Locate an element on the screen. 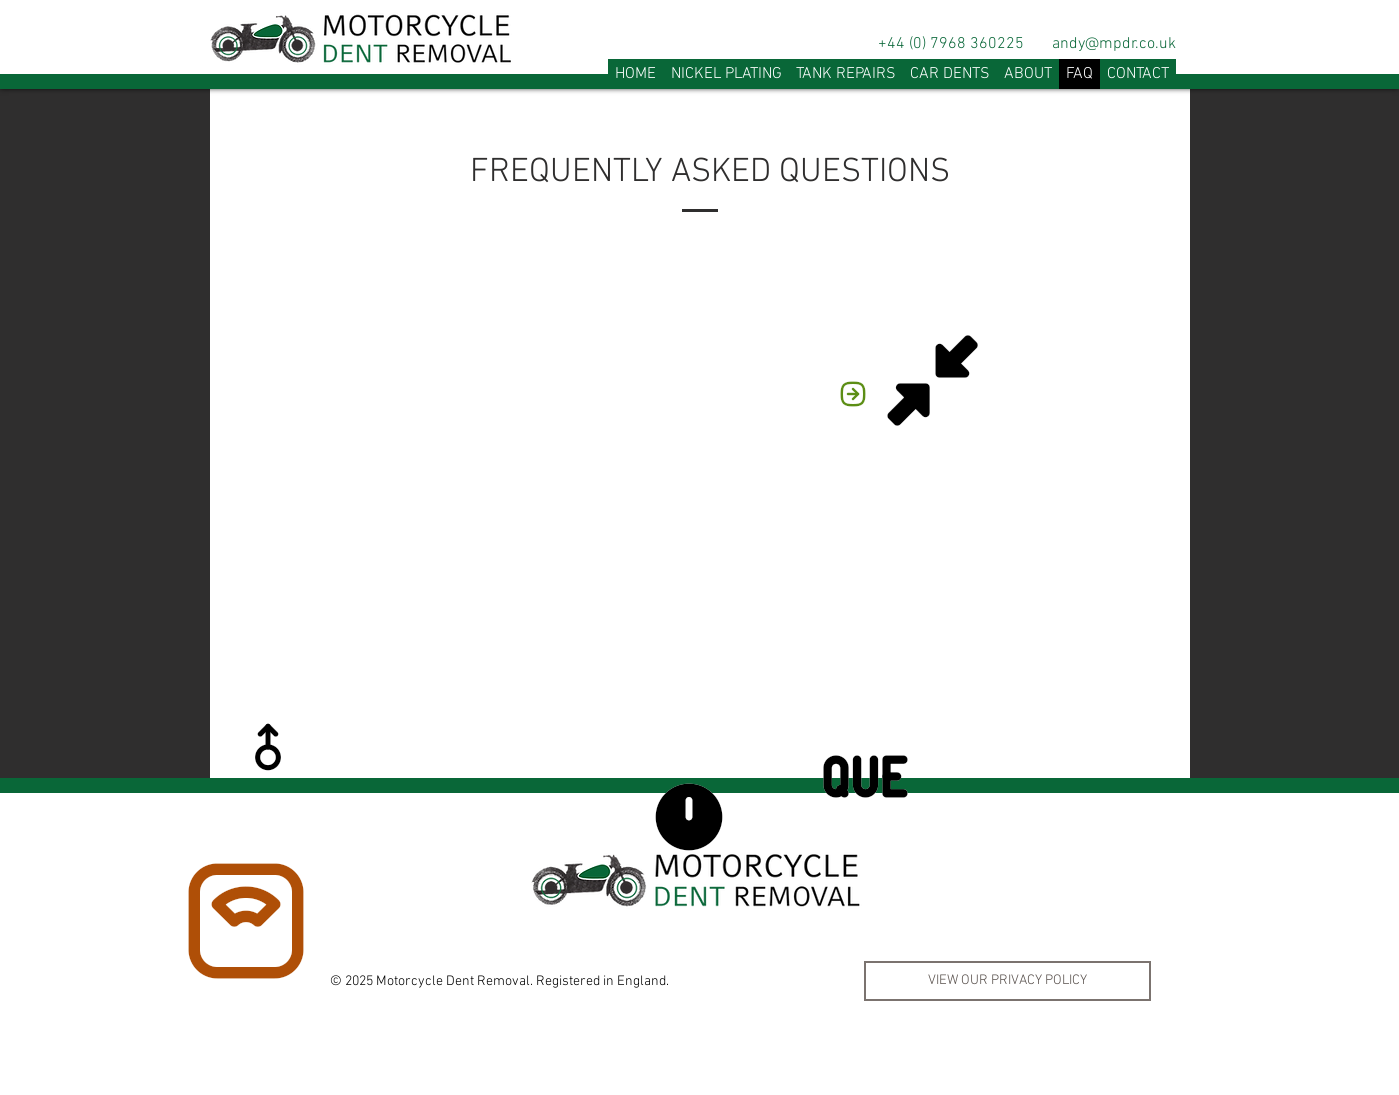 This screenshot has height=1095, width=1399. indicates 12 o'clock or noon/midnight is located at coordinates (689, 817).